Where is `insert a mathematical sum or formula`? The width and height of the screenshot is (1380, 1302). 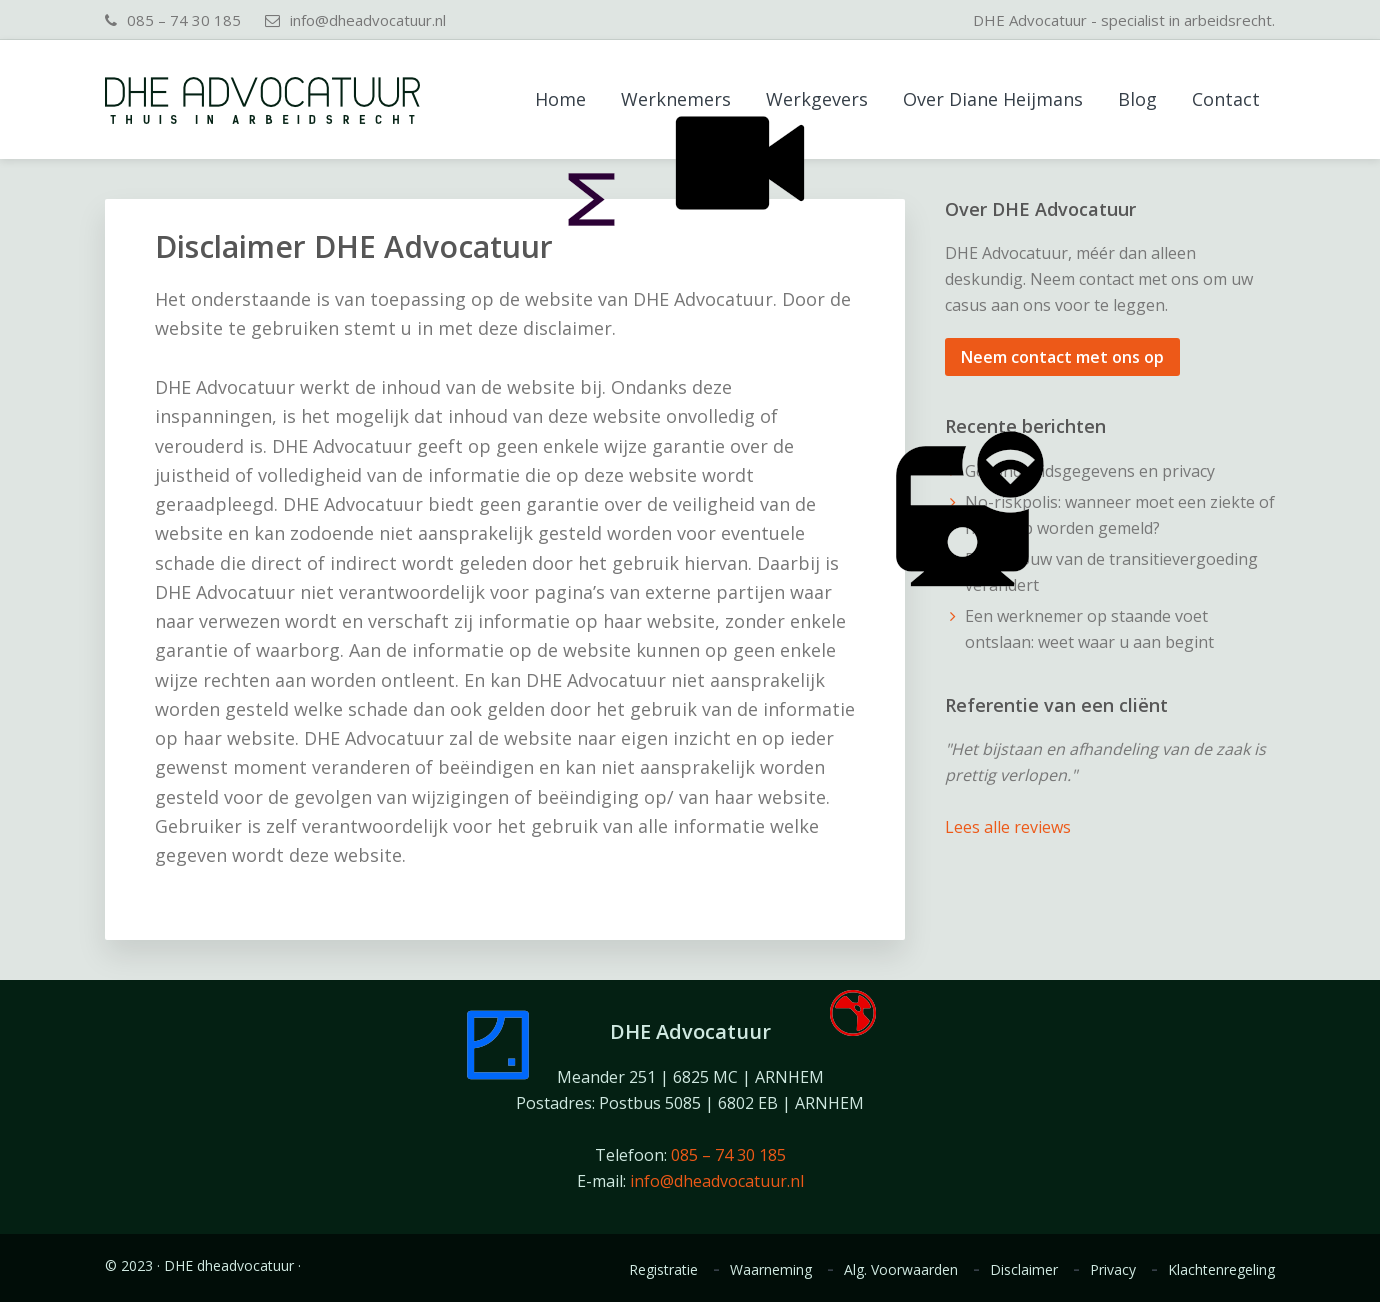
insert a mathematical sum or formula is located at coordinates (591, 199).